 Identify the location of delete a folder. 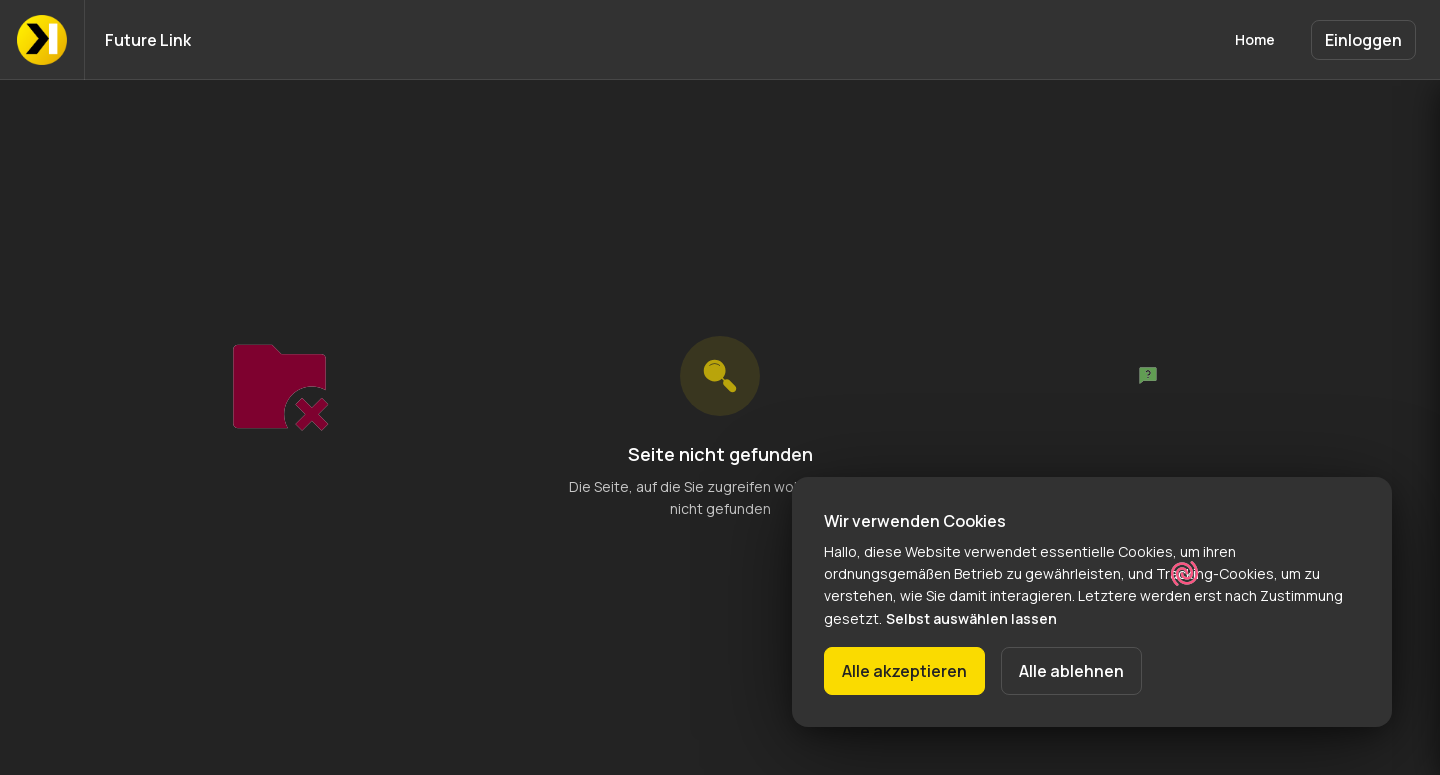
(279, 386).